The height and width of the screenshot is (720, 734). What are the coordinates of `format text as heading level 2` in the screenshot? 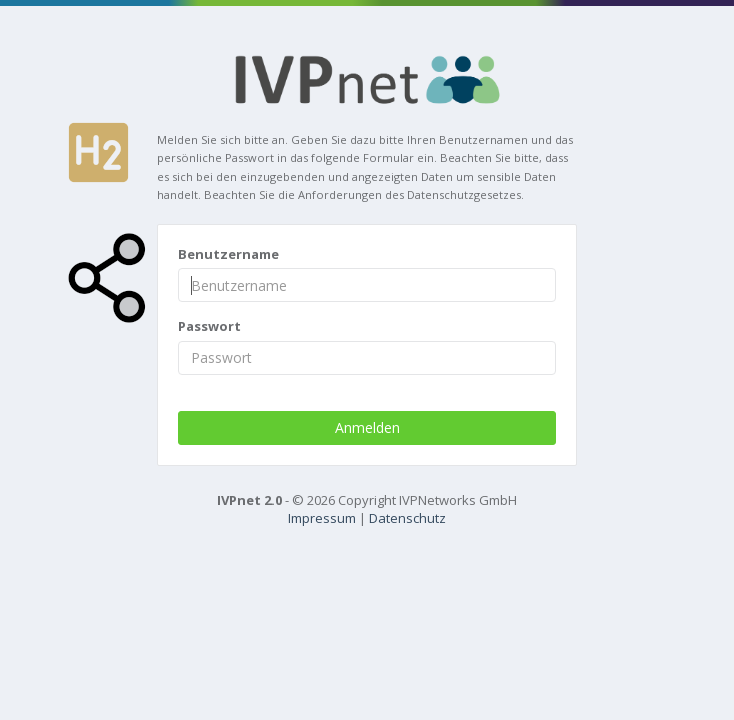 It's located at (98, 152).